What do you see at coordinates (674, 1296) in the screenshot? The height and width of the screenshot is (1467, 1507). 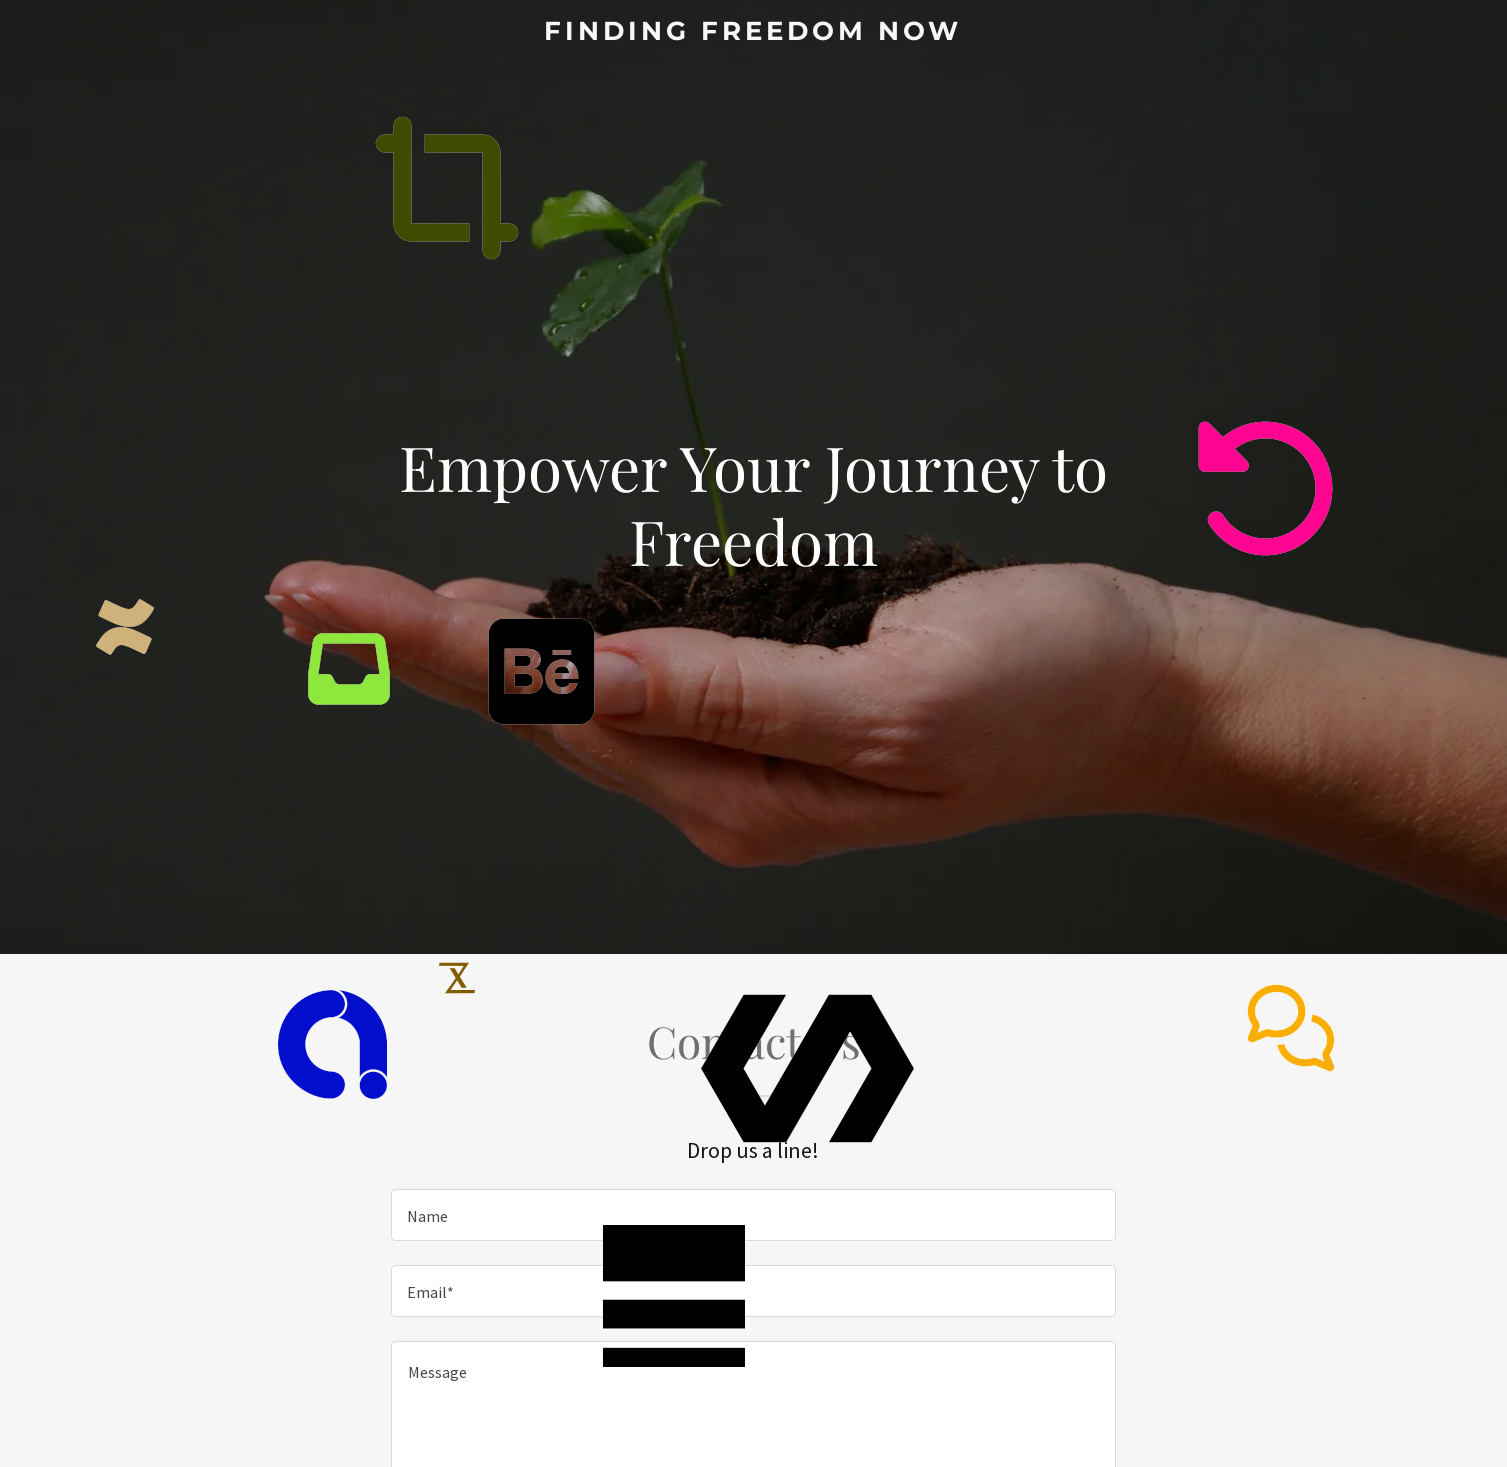 I see `platform.sh logo` at bounding box center [674, 1296].